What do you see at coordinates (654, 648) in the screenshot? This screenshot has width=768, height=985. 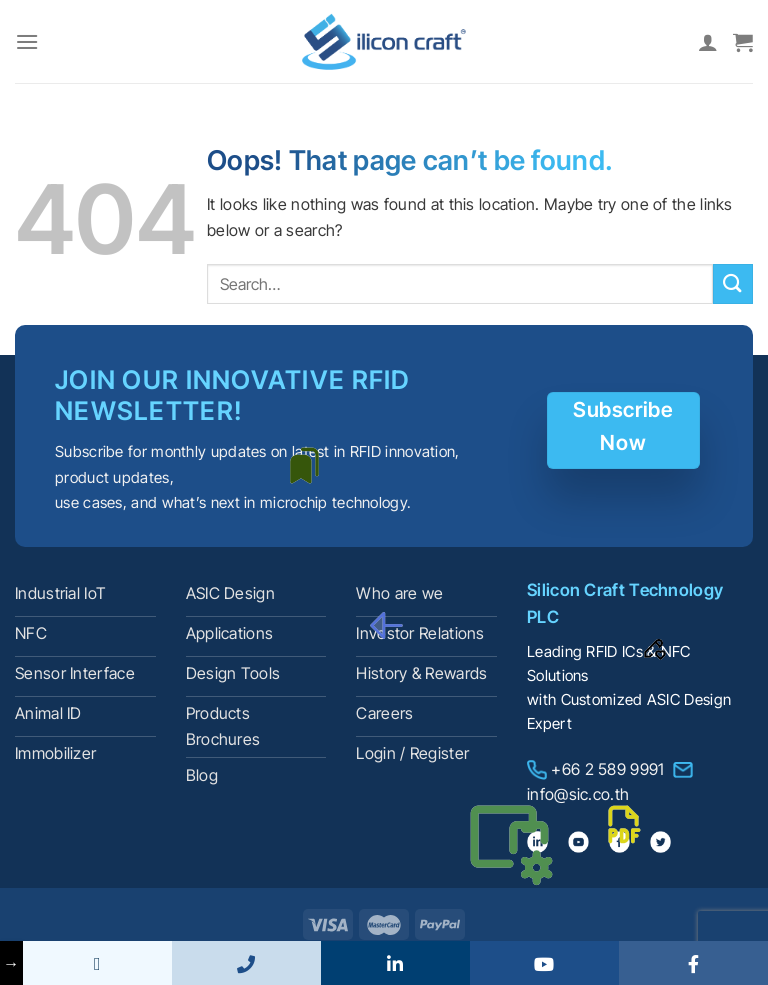 I see `edit your favorites or liked items` at bounding box center [654, 648].